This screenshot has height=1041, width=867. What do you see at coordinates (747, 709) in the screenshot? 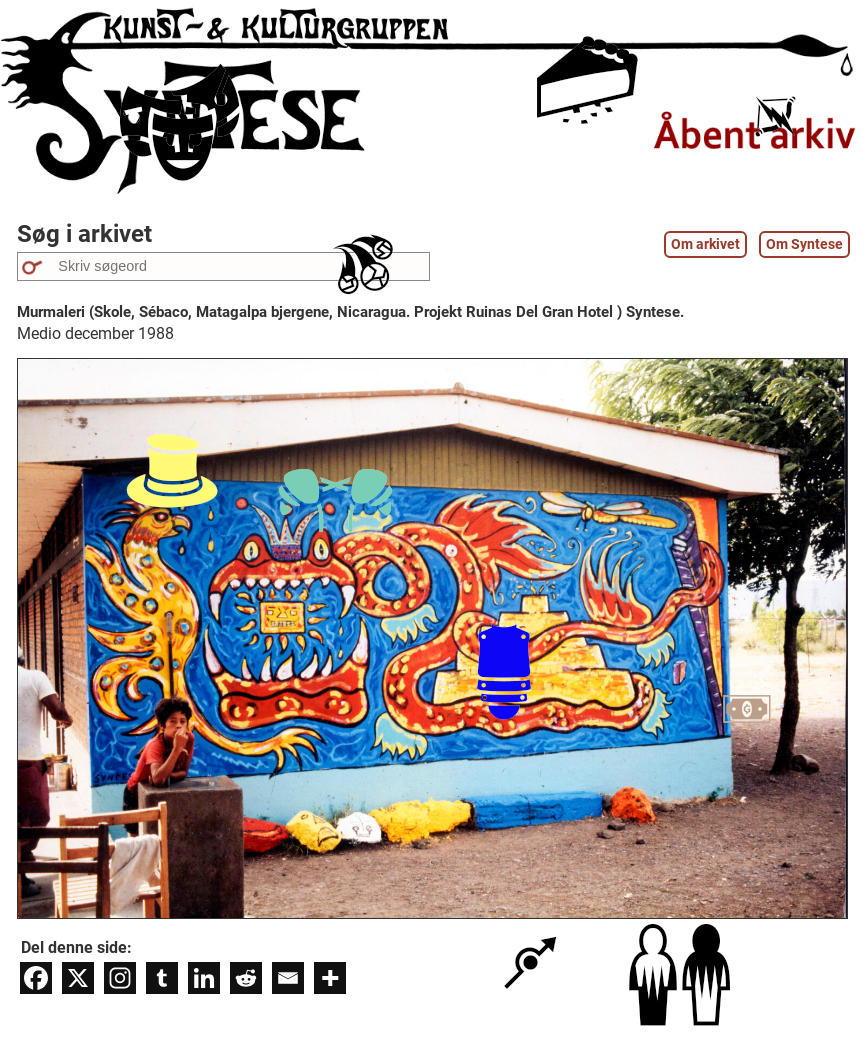
I see `view your wallet or balance` at bounding box center [747, 709].